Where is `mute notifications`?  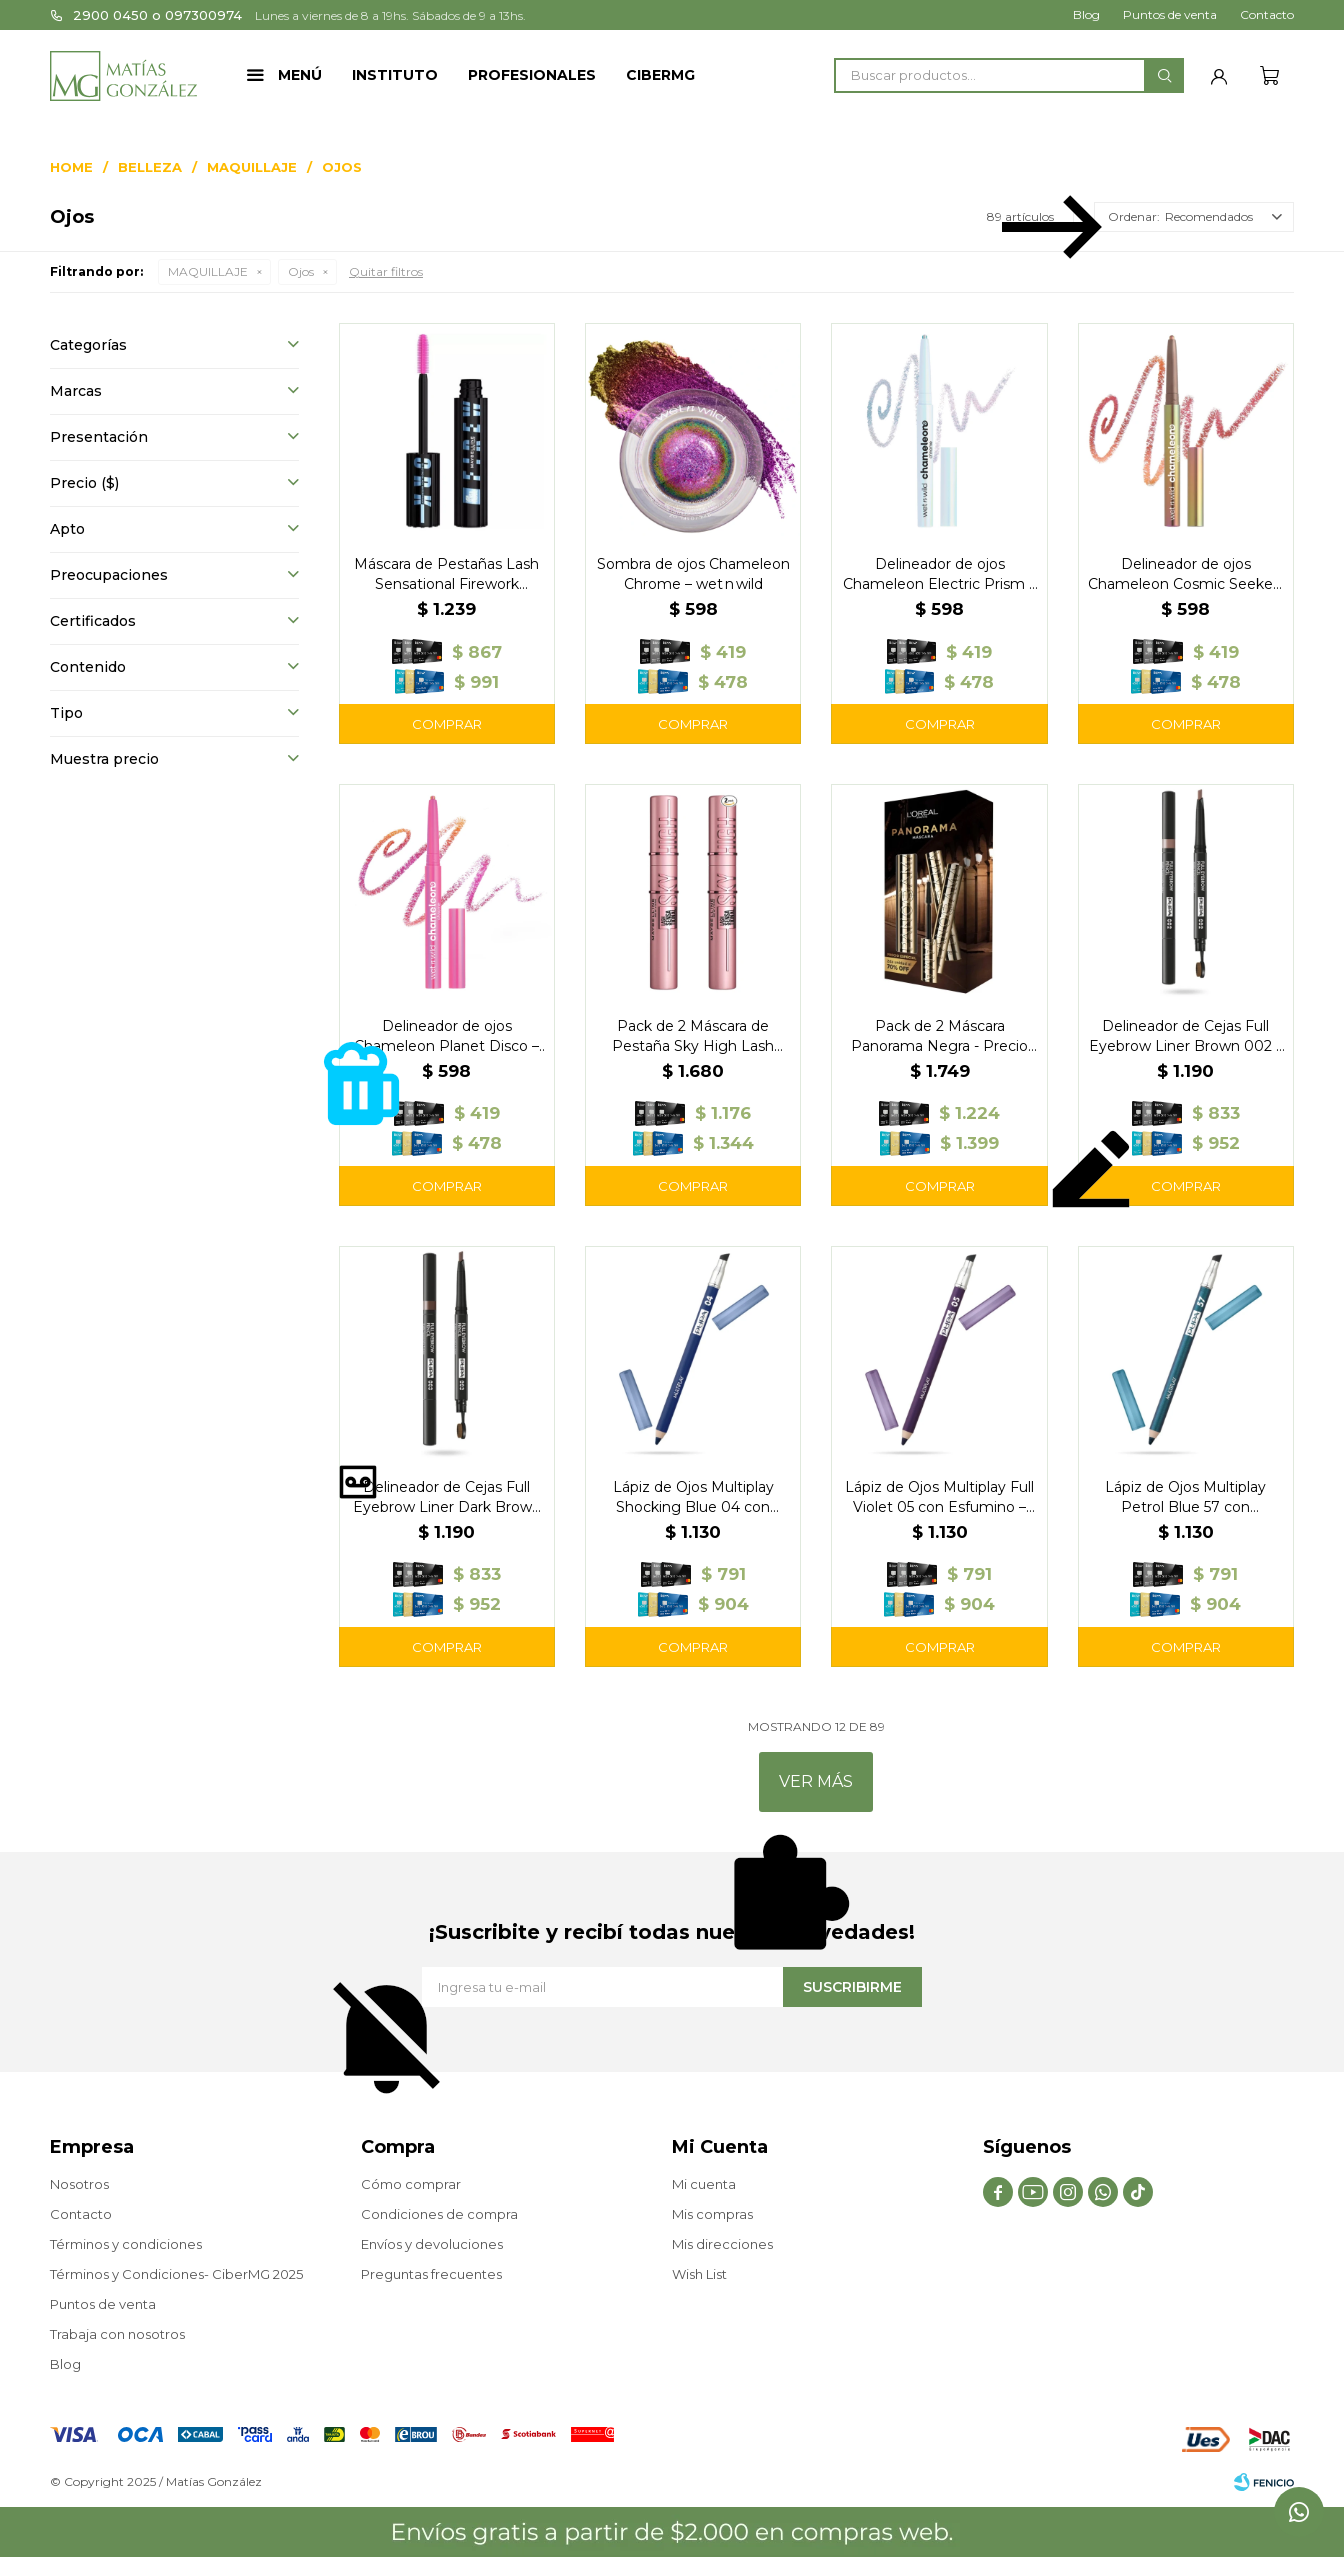
mute notifications is located at coordinates (386, 2035).